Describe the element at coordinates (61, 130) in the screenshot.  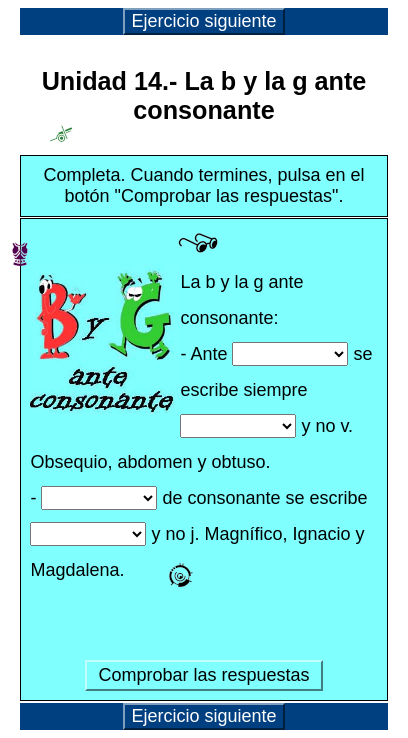
I see `artillery unit or weapon in a strategy game` at that location.